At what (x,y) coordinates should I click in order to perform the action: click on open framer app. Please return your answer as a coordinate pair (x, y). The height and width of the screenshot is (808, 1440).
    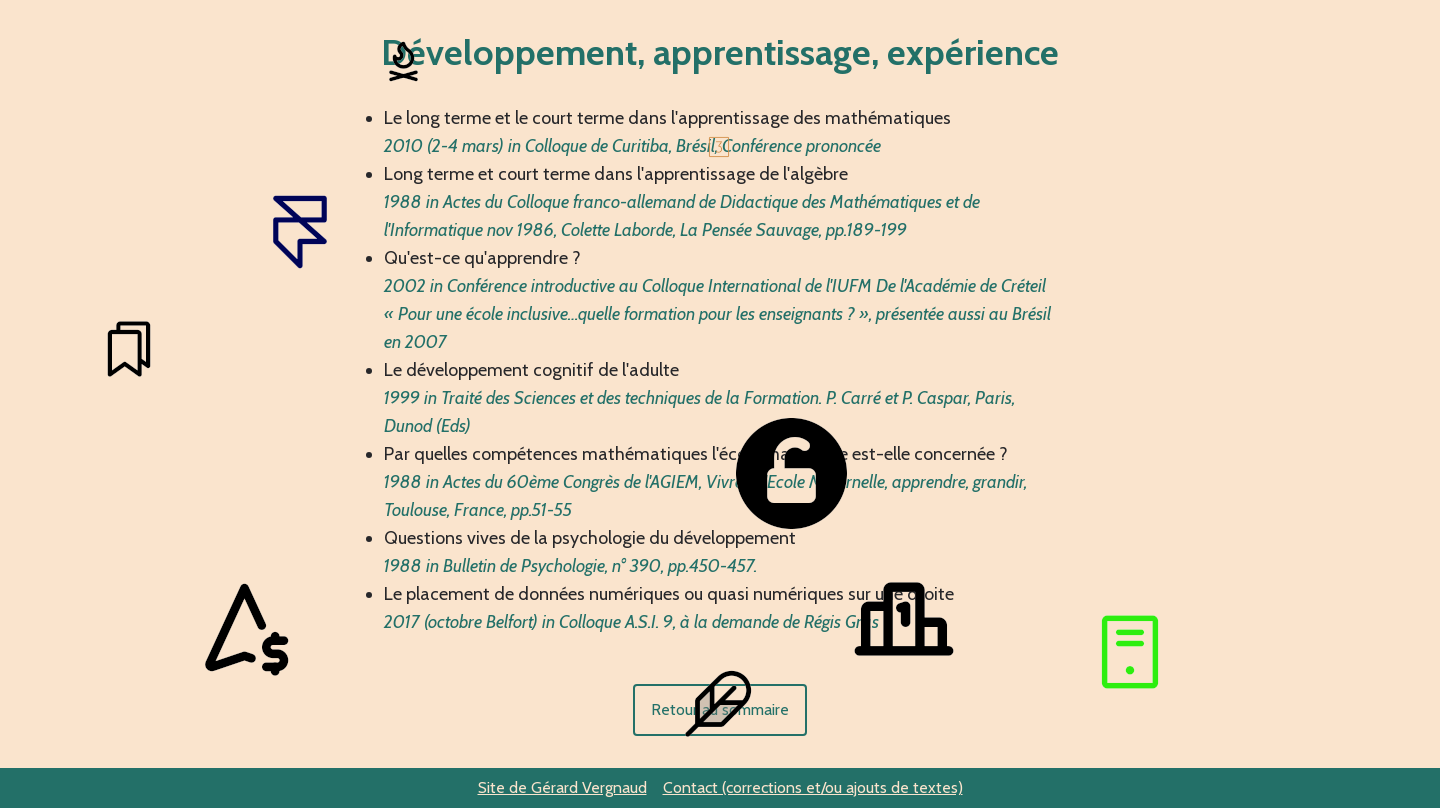
    Looking at the image, I should click on (300, 228).